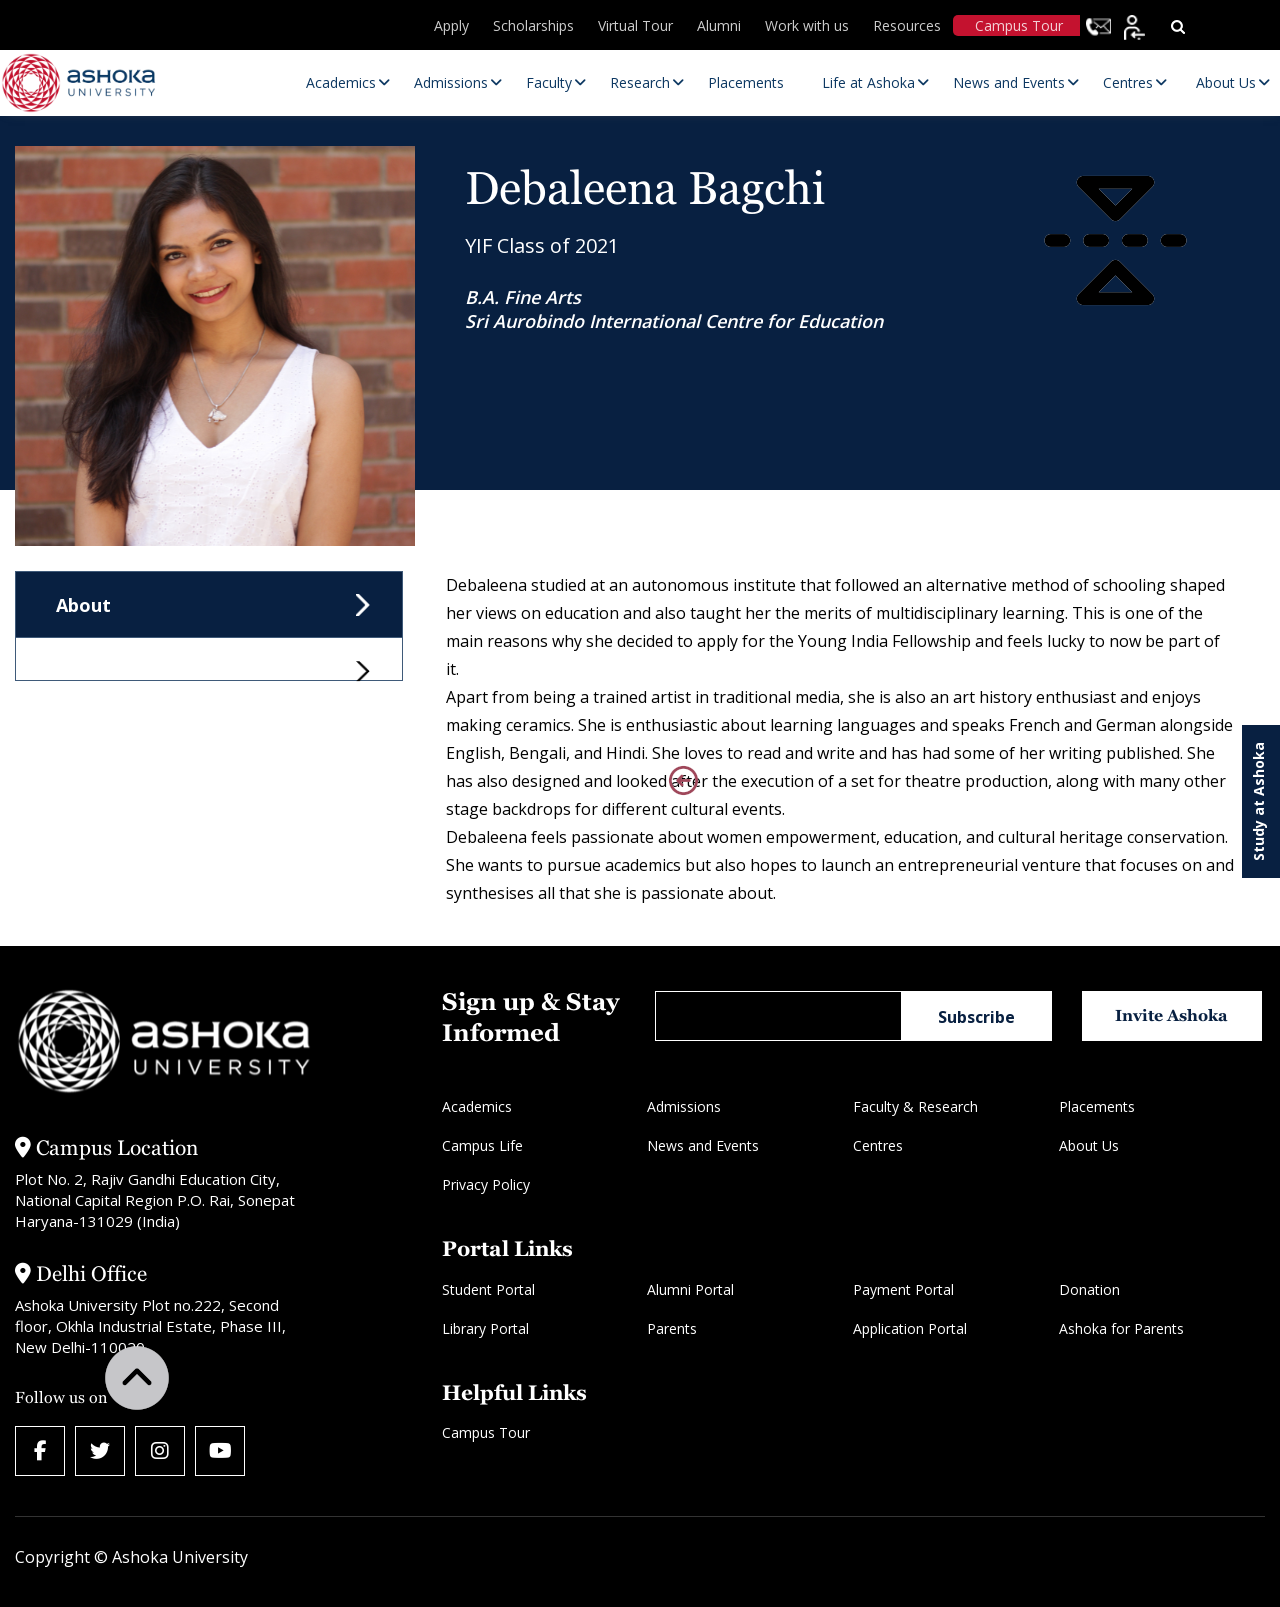 The width and height of the screenshot is (1280, 1607). I want to click on go back to the previous screen, so click(683, 780).